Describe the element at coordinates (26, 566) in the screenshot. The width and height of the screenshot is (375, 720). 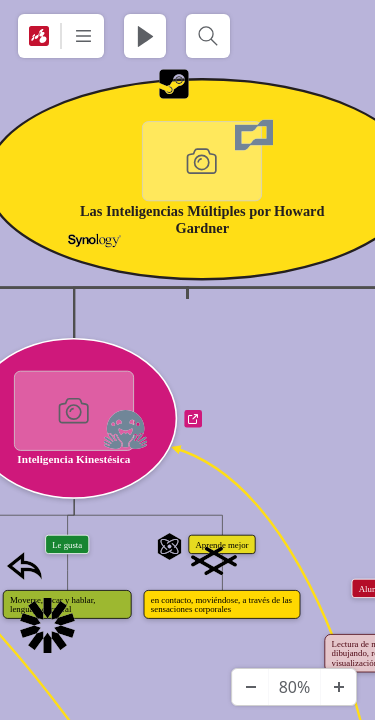
I see `reply to a message or email` at that location.